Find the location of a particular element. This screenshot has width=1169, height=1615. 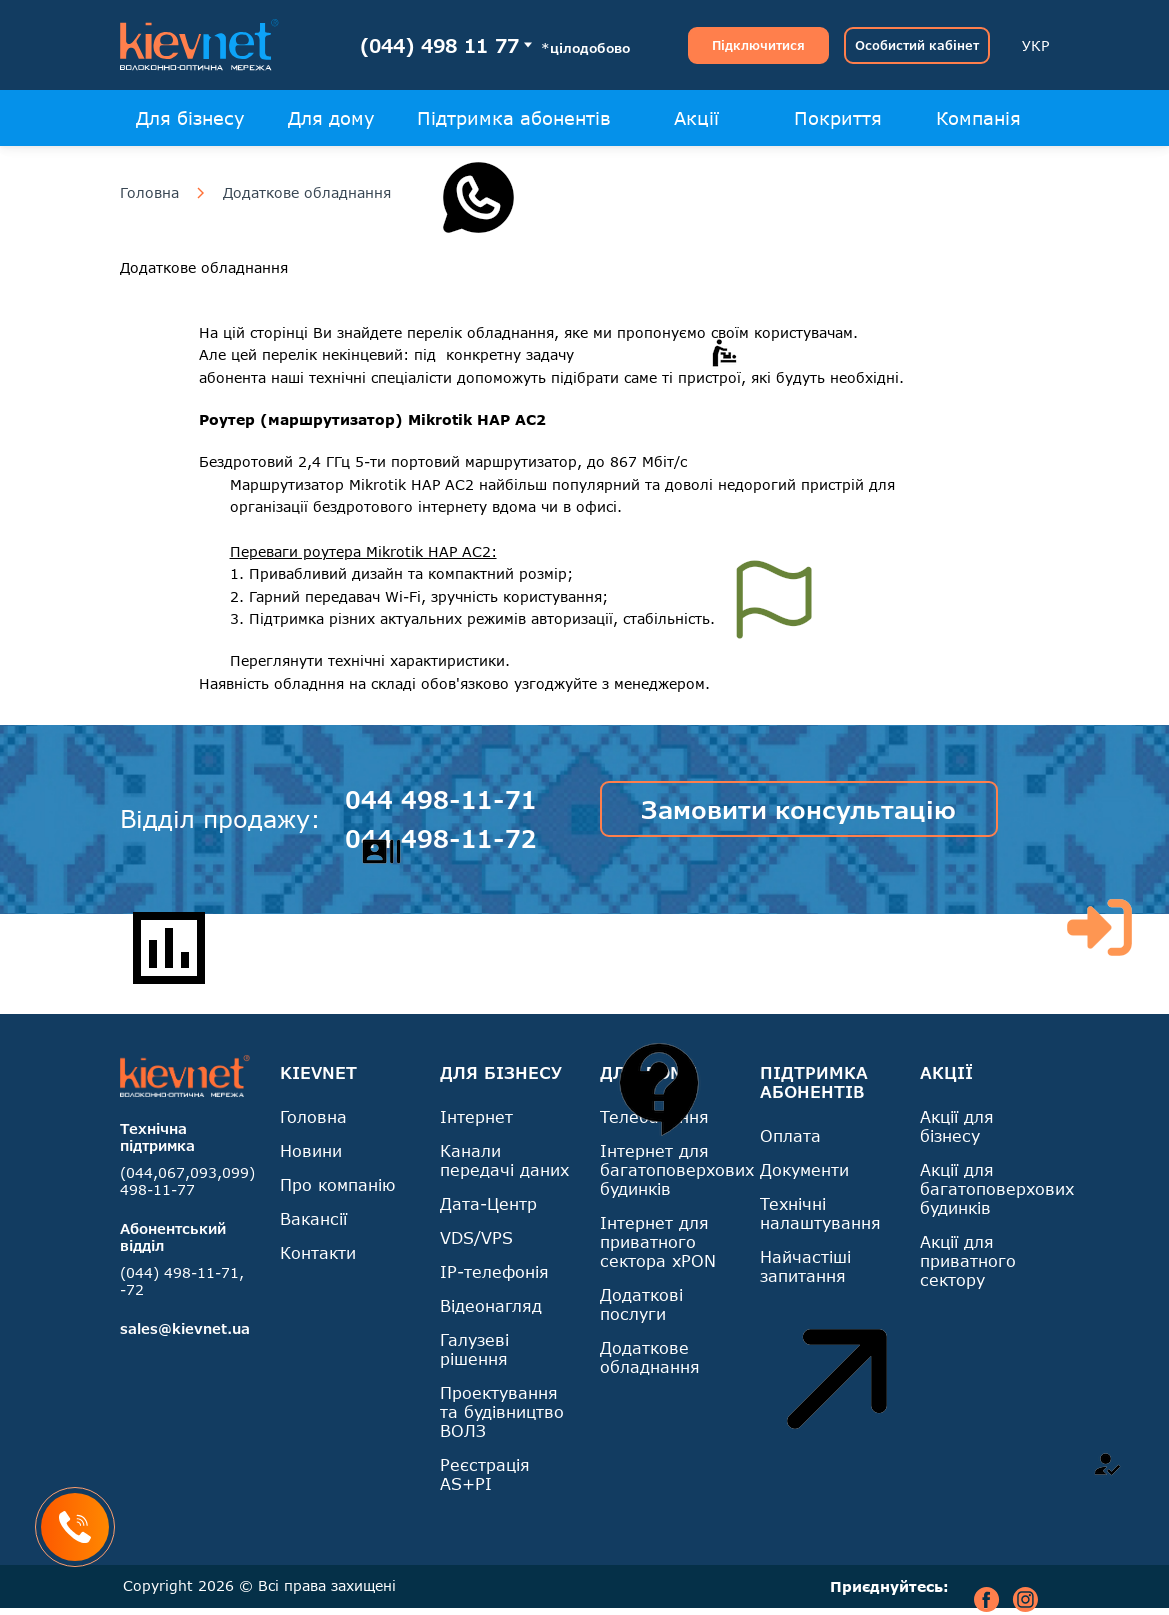

indicates baby changing station nearby is located at coordinates (724, 353).